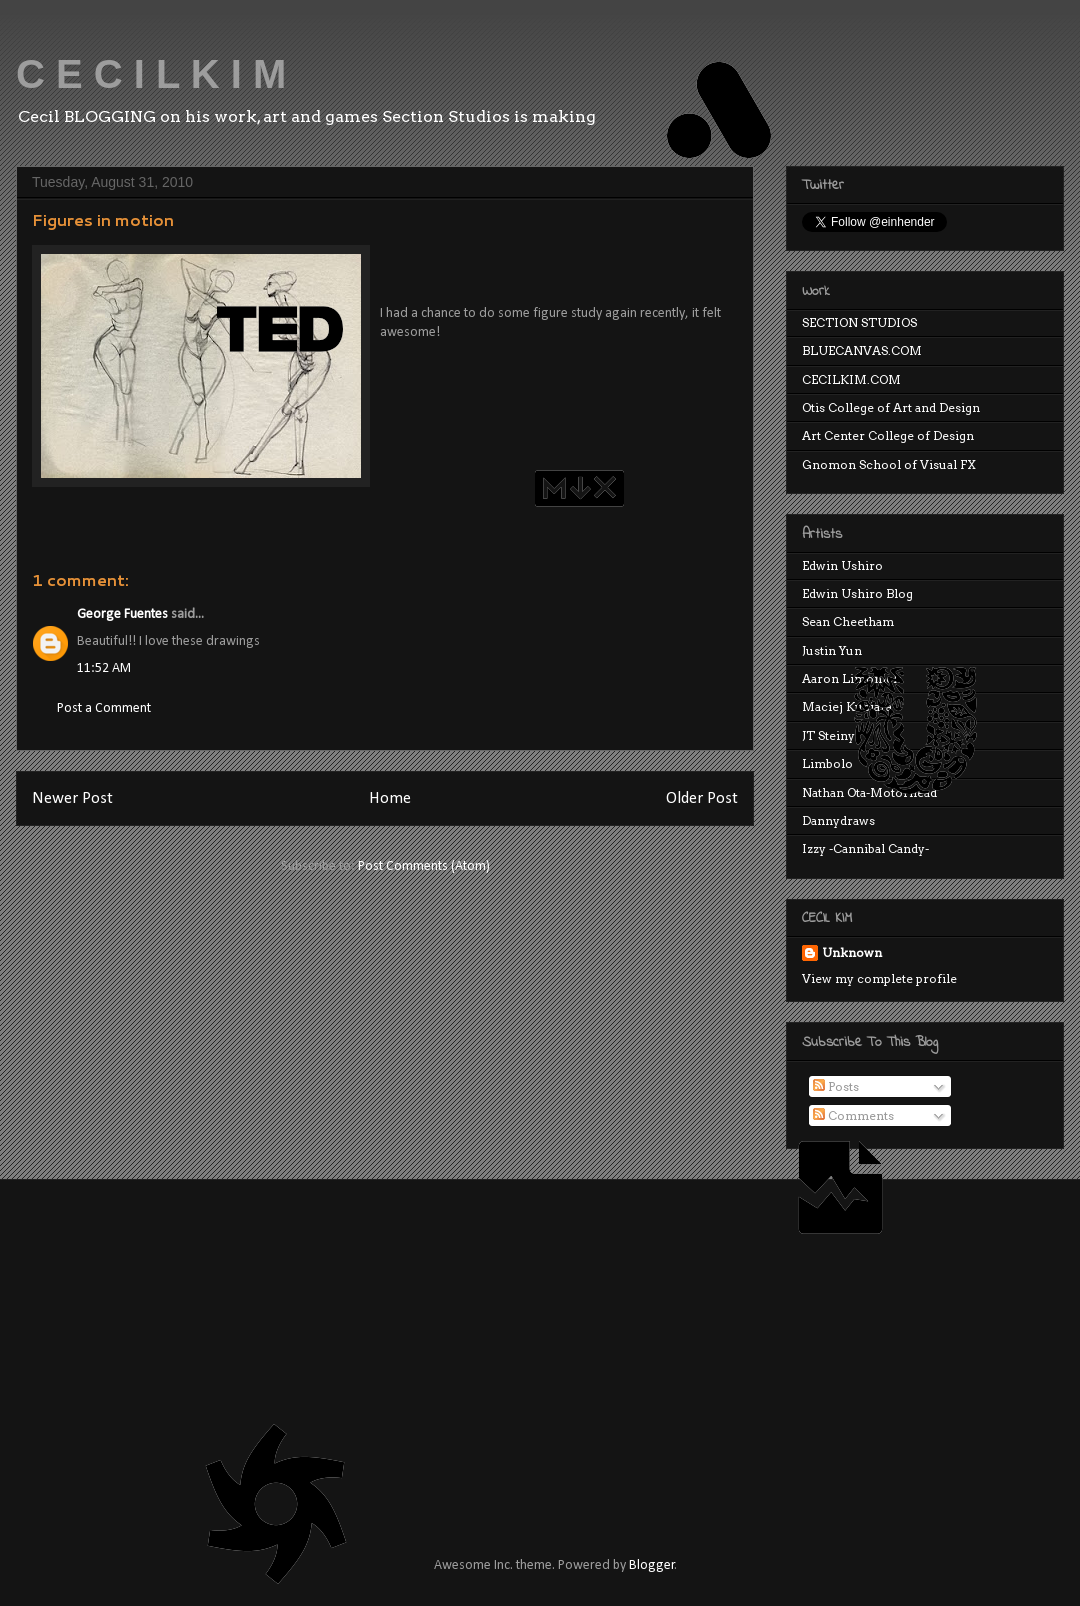  Describe the element at coordinates (840, 1187) in the screenshot. I see `indicates a corrupted or damaged file` at that location.